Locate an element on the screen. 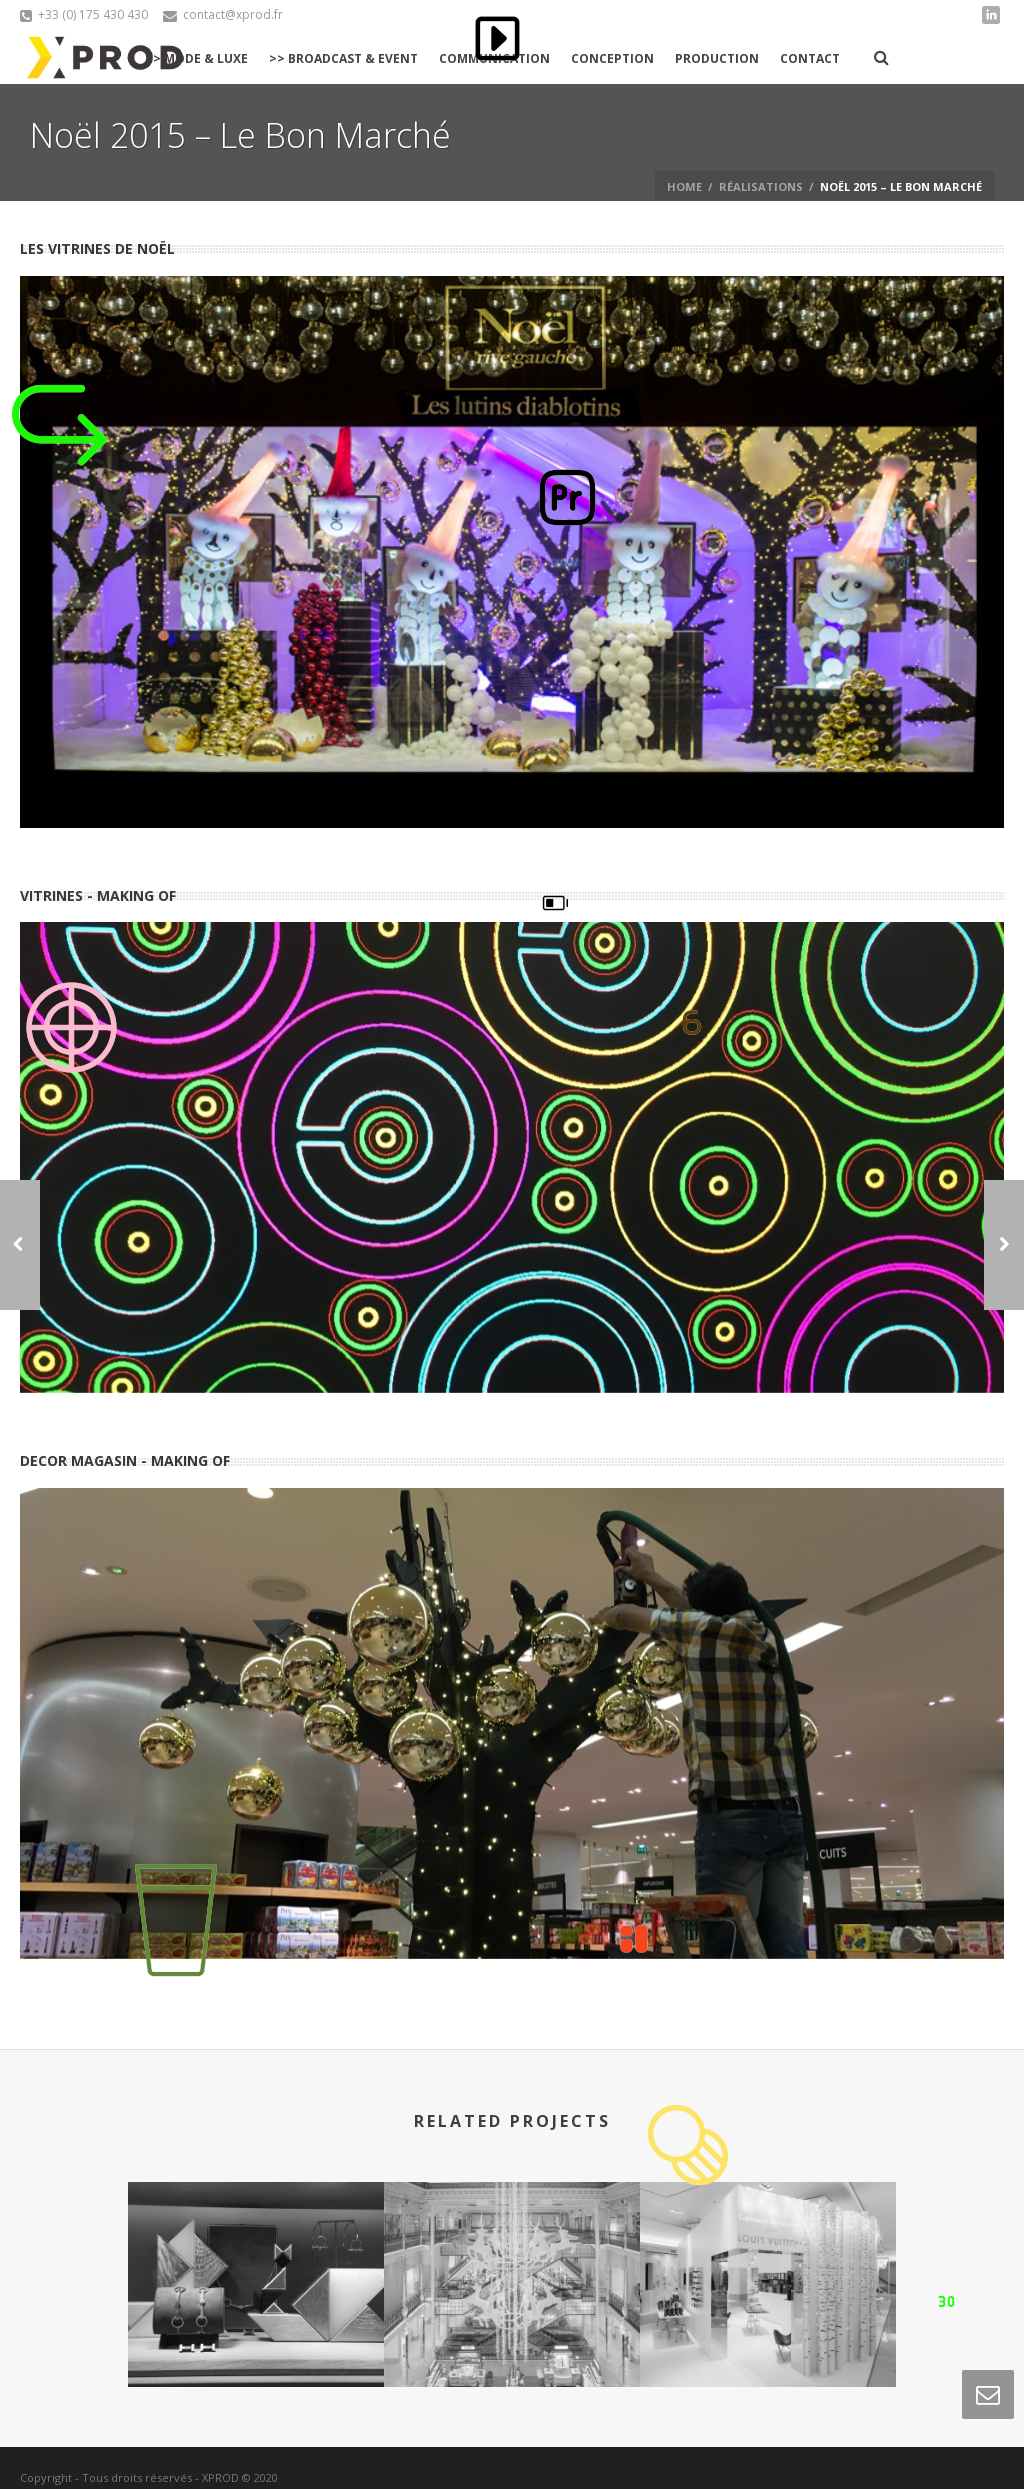  indicates battery at medium charge level is located at coordinates (555, 903).